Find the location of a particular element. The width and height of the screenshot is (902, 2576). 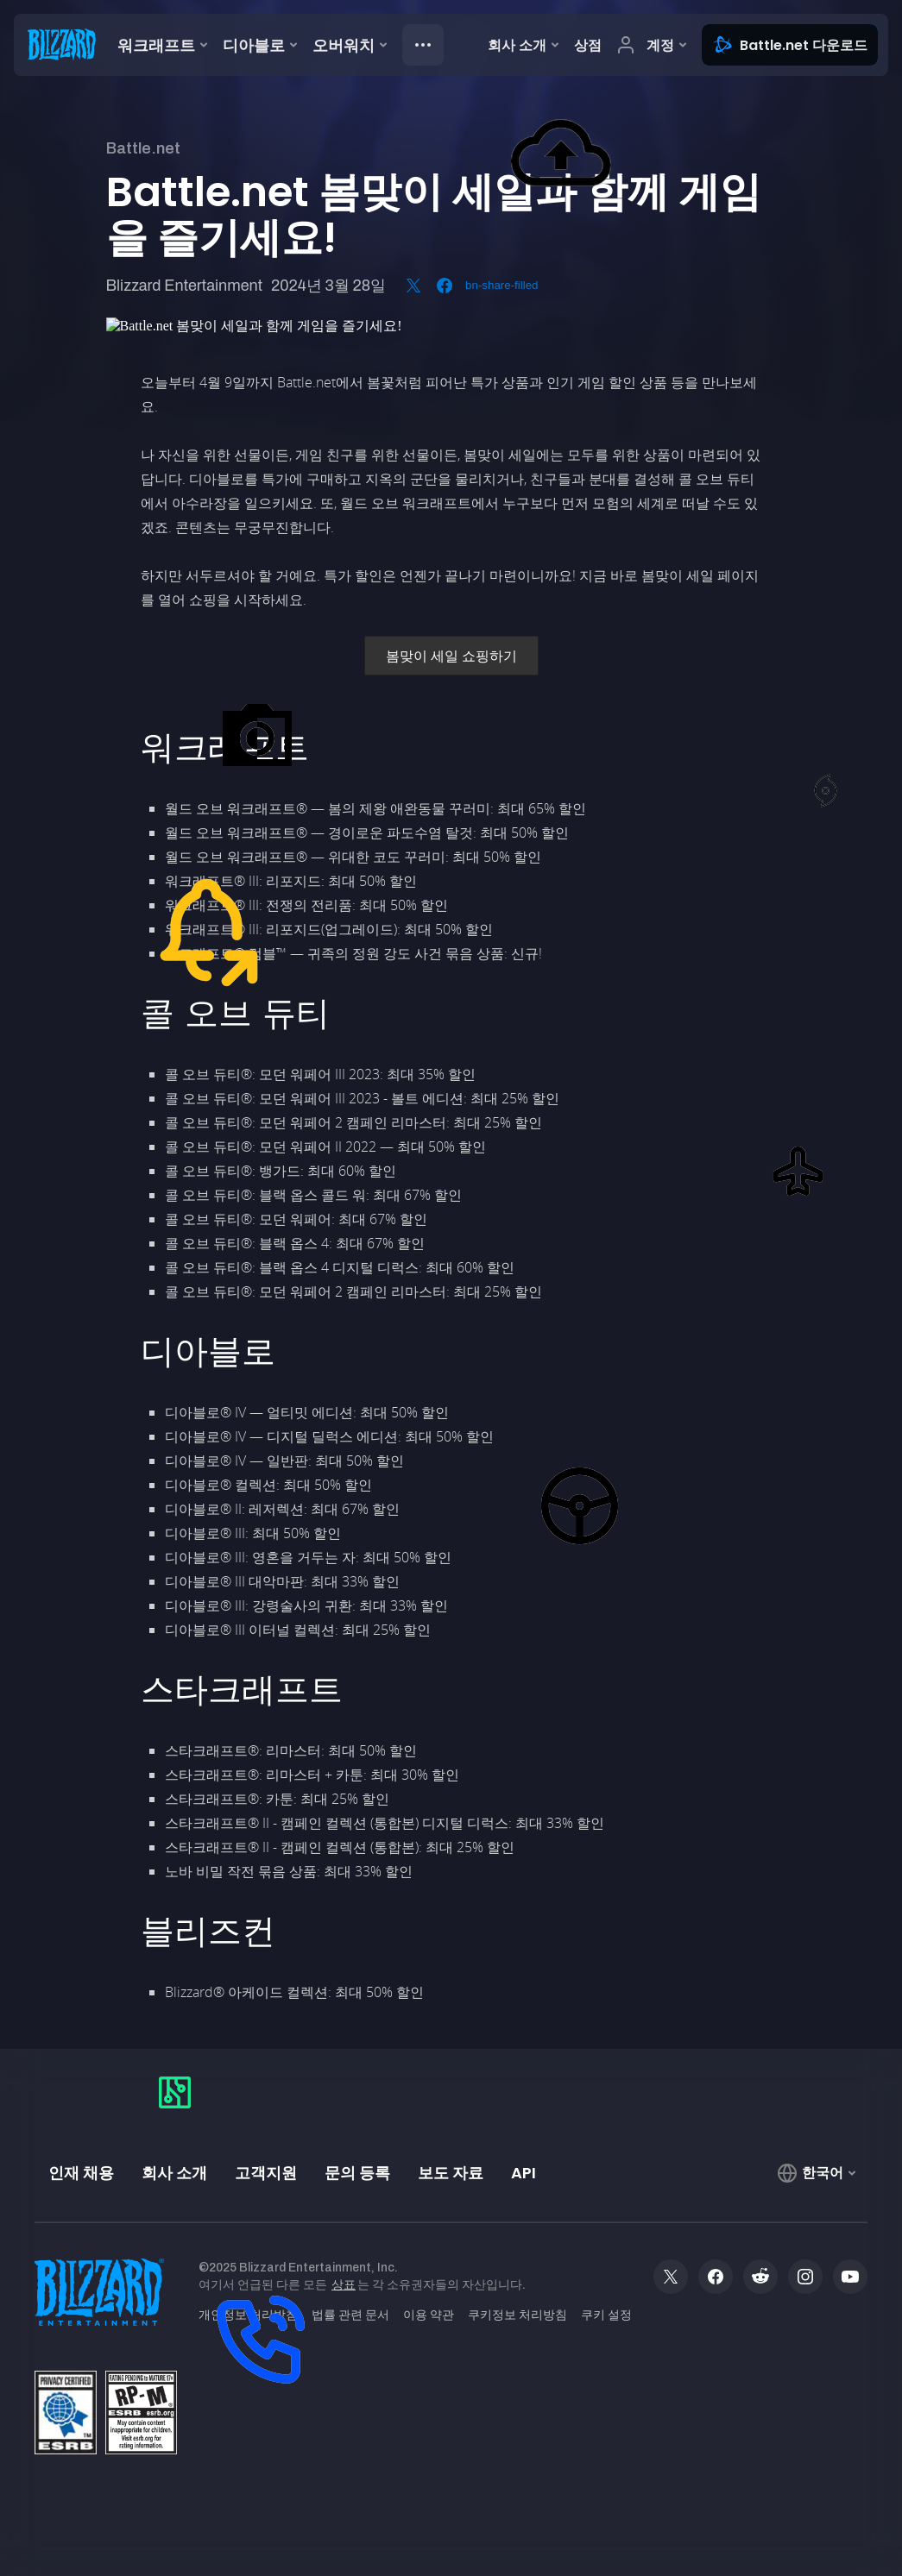

apply black and white filter to photo is located at coordinates (257, 735).